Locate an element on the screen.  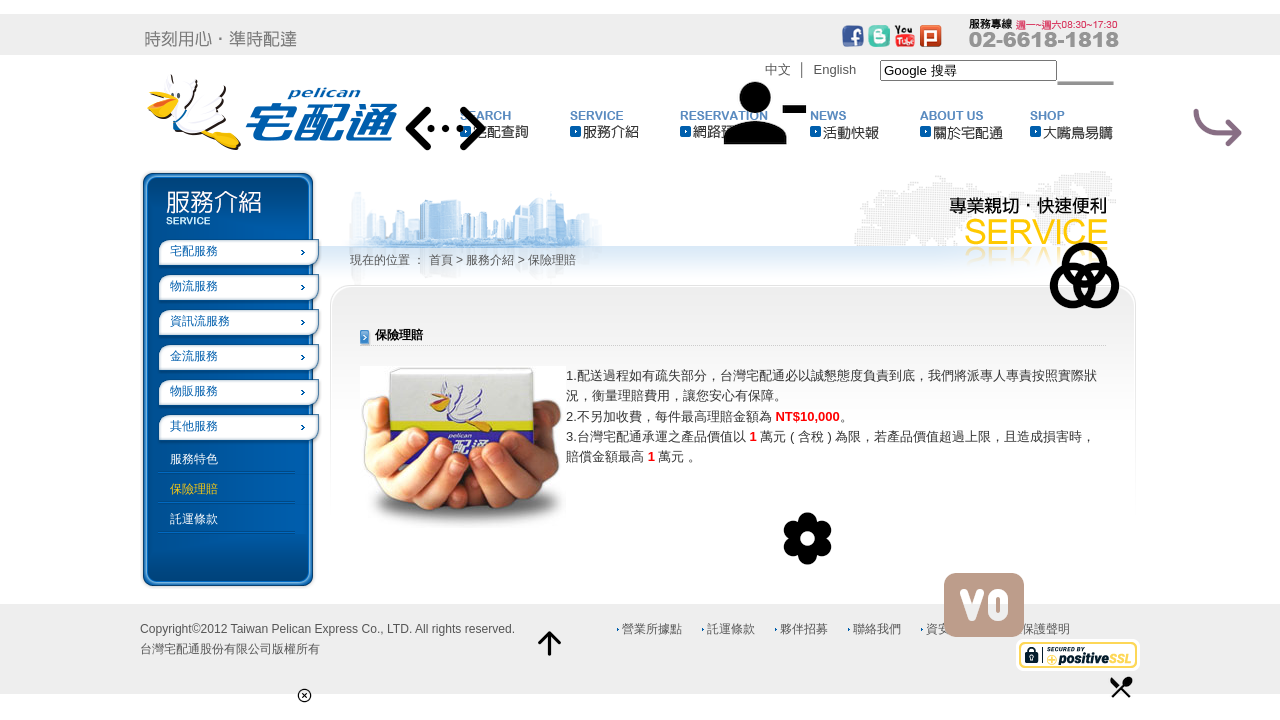
enable voiceover accessibility feature is located at coordinates (984, 605).